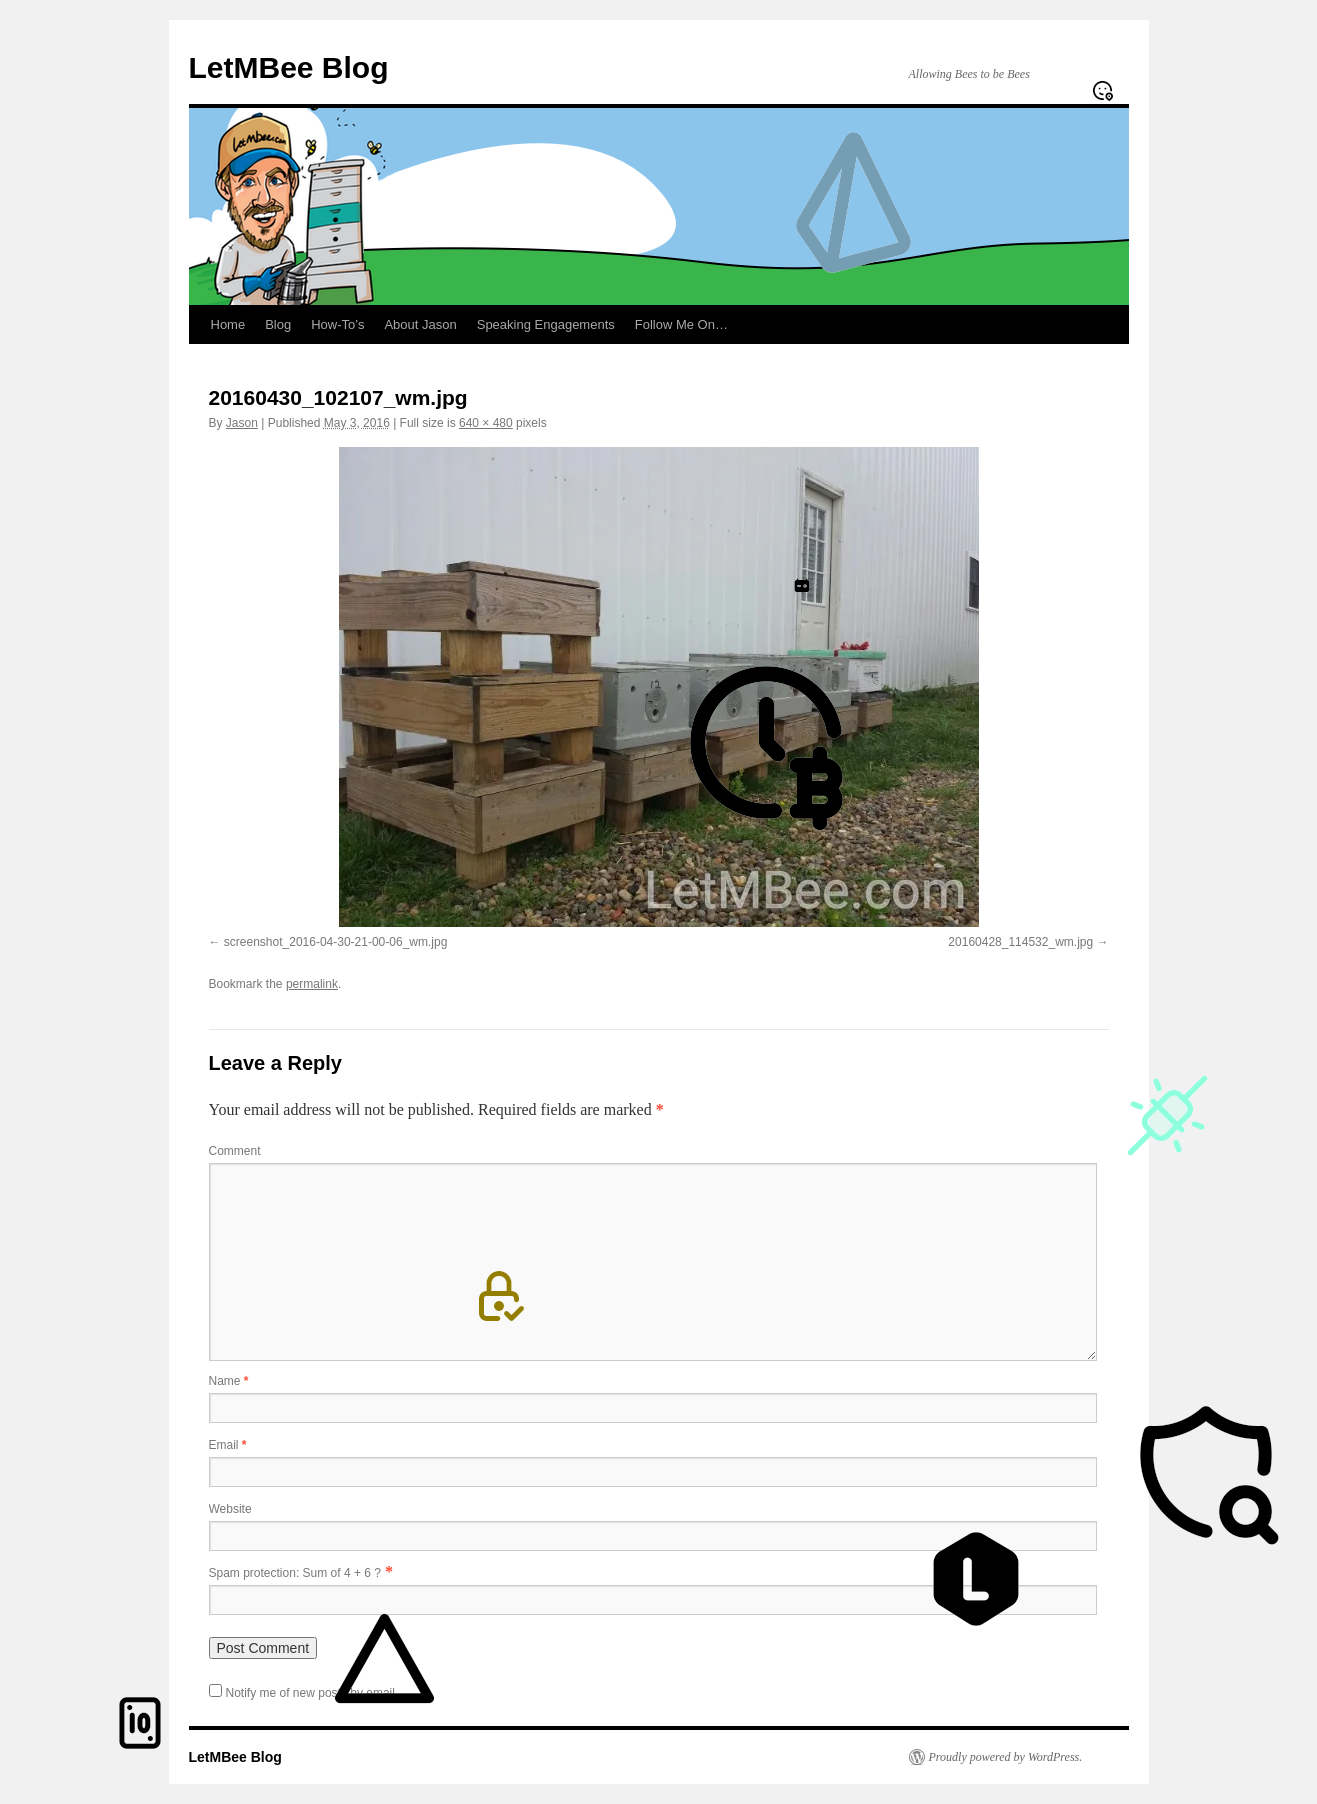  I want to click on indicates an active connection or paired devices, so click(1167, 1115).